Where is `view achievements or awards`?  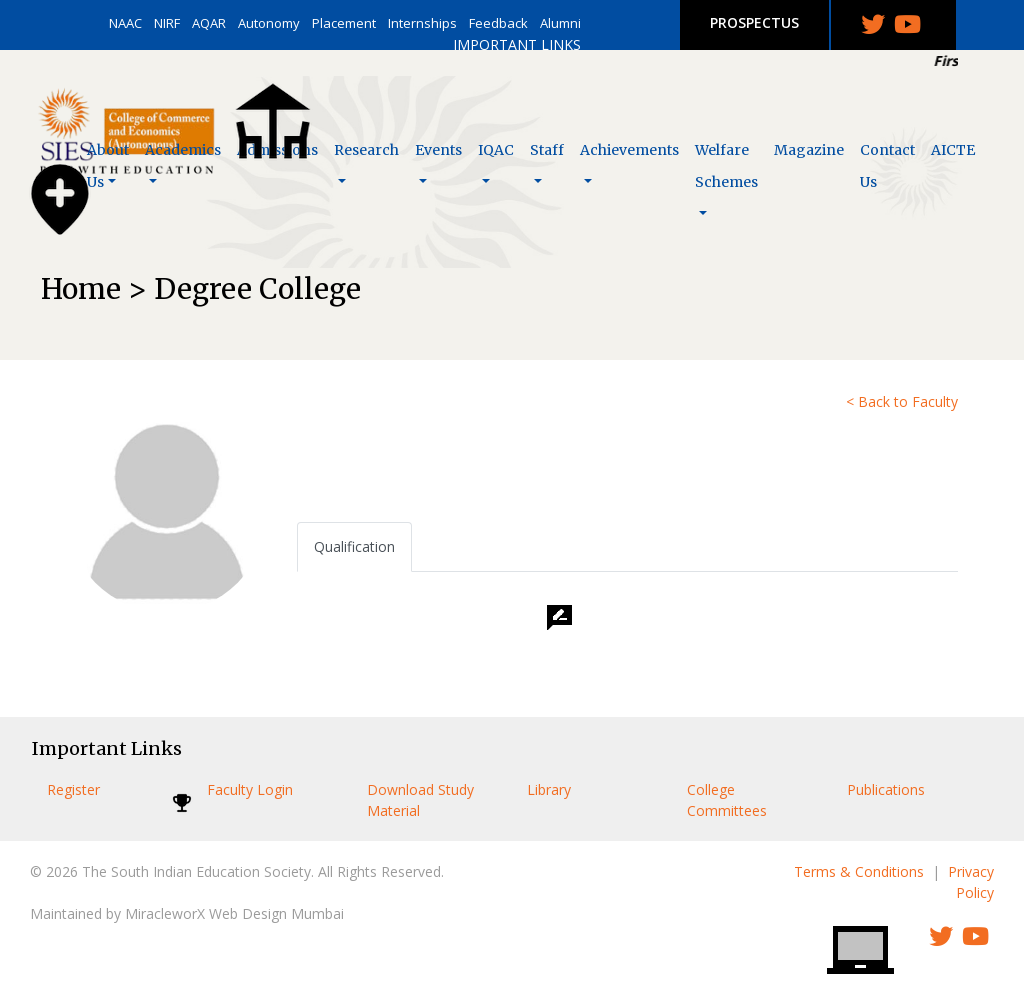 view achievements or awards is located at coordinates (182, 803).